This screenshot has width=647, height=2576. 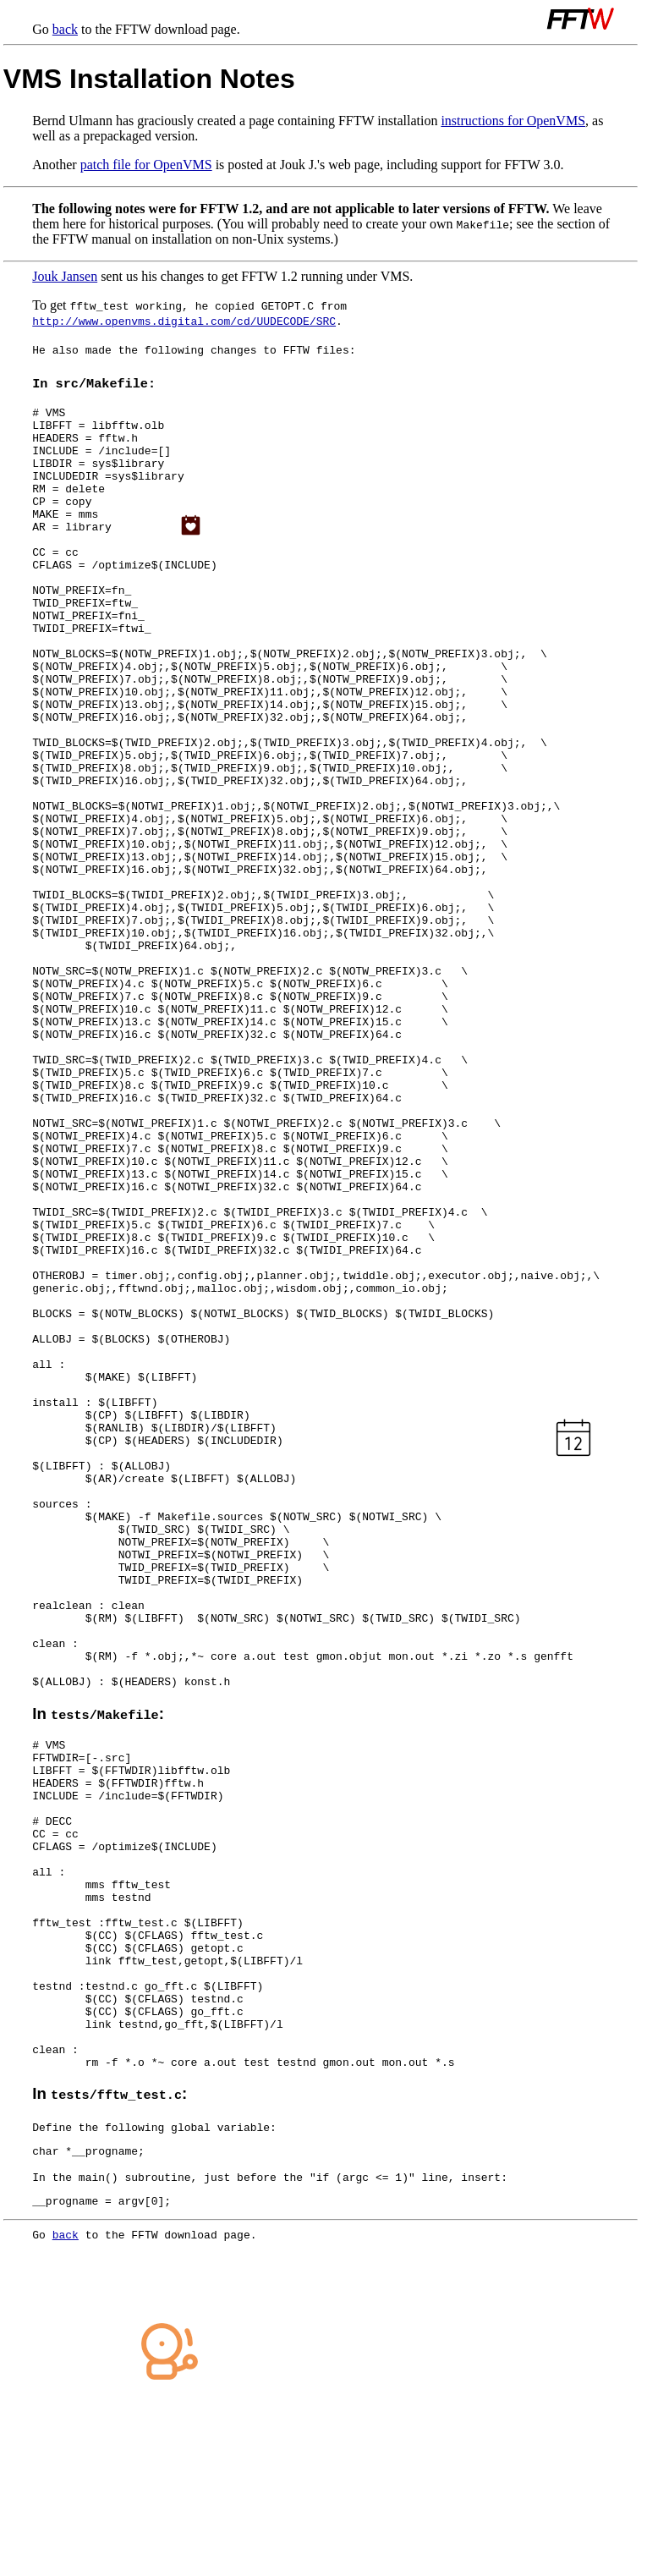 What do you see at coordinates (573, 1439) in the screenshot?
I see `view calendar or schedule` at bounding box center [573, 1439].